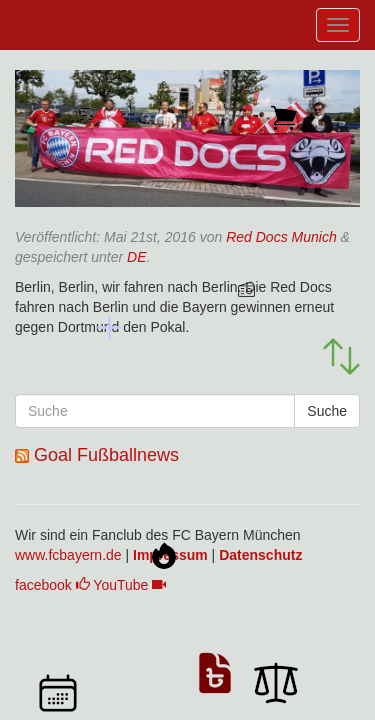 This screenshot has height=720, width=375. Describe the element at coordinates (341, 356) in the screenshot. I see `sort items in ascending or descending order` at that location.